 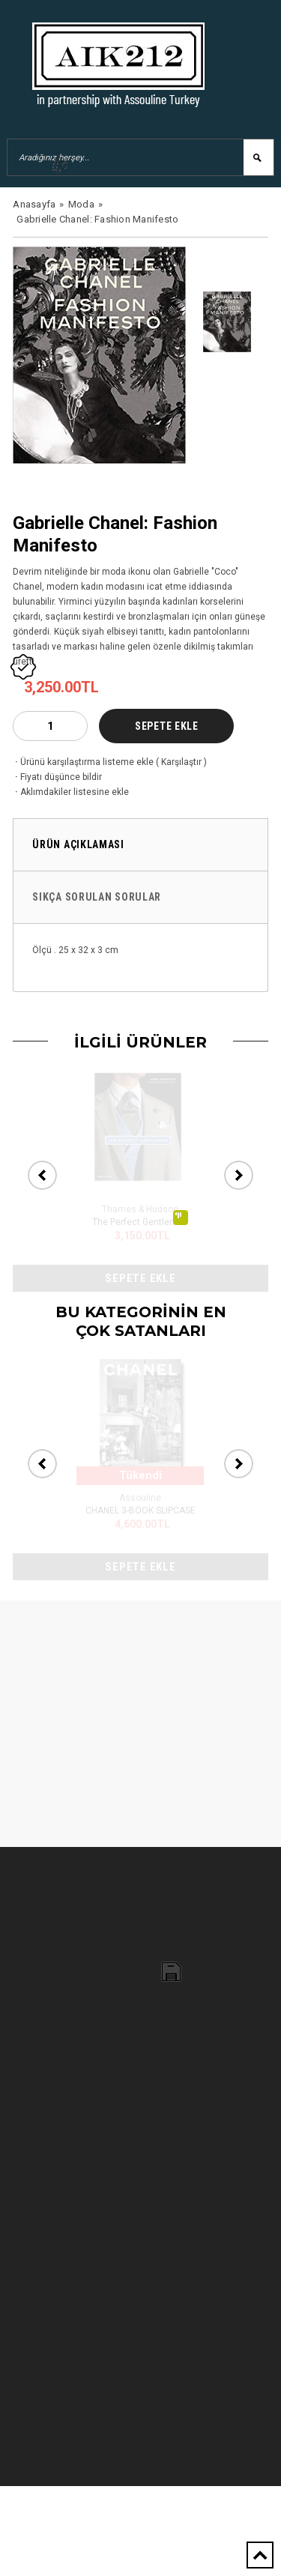 I want to click on align content to the top-left corner, so click(x=181, y=1218).